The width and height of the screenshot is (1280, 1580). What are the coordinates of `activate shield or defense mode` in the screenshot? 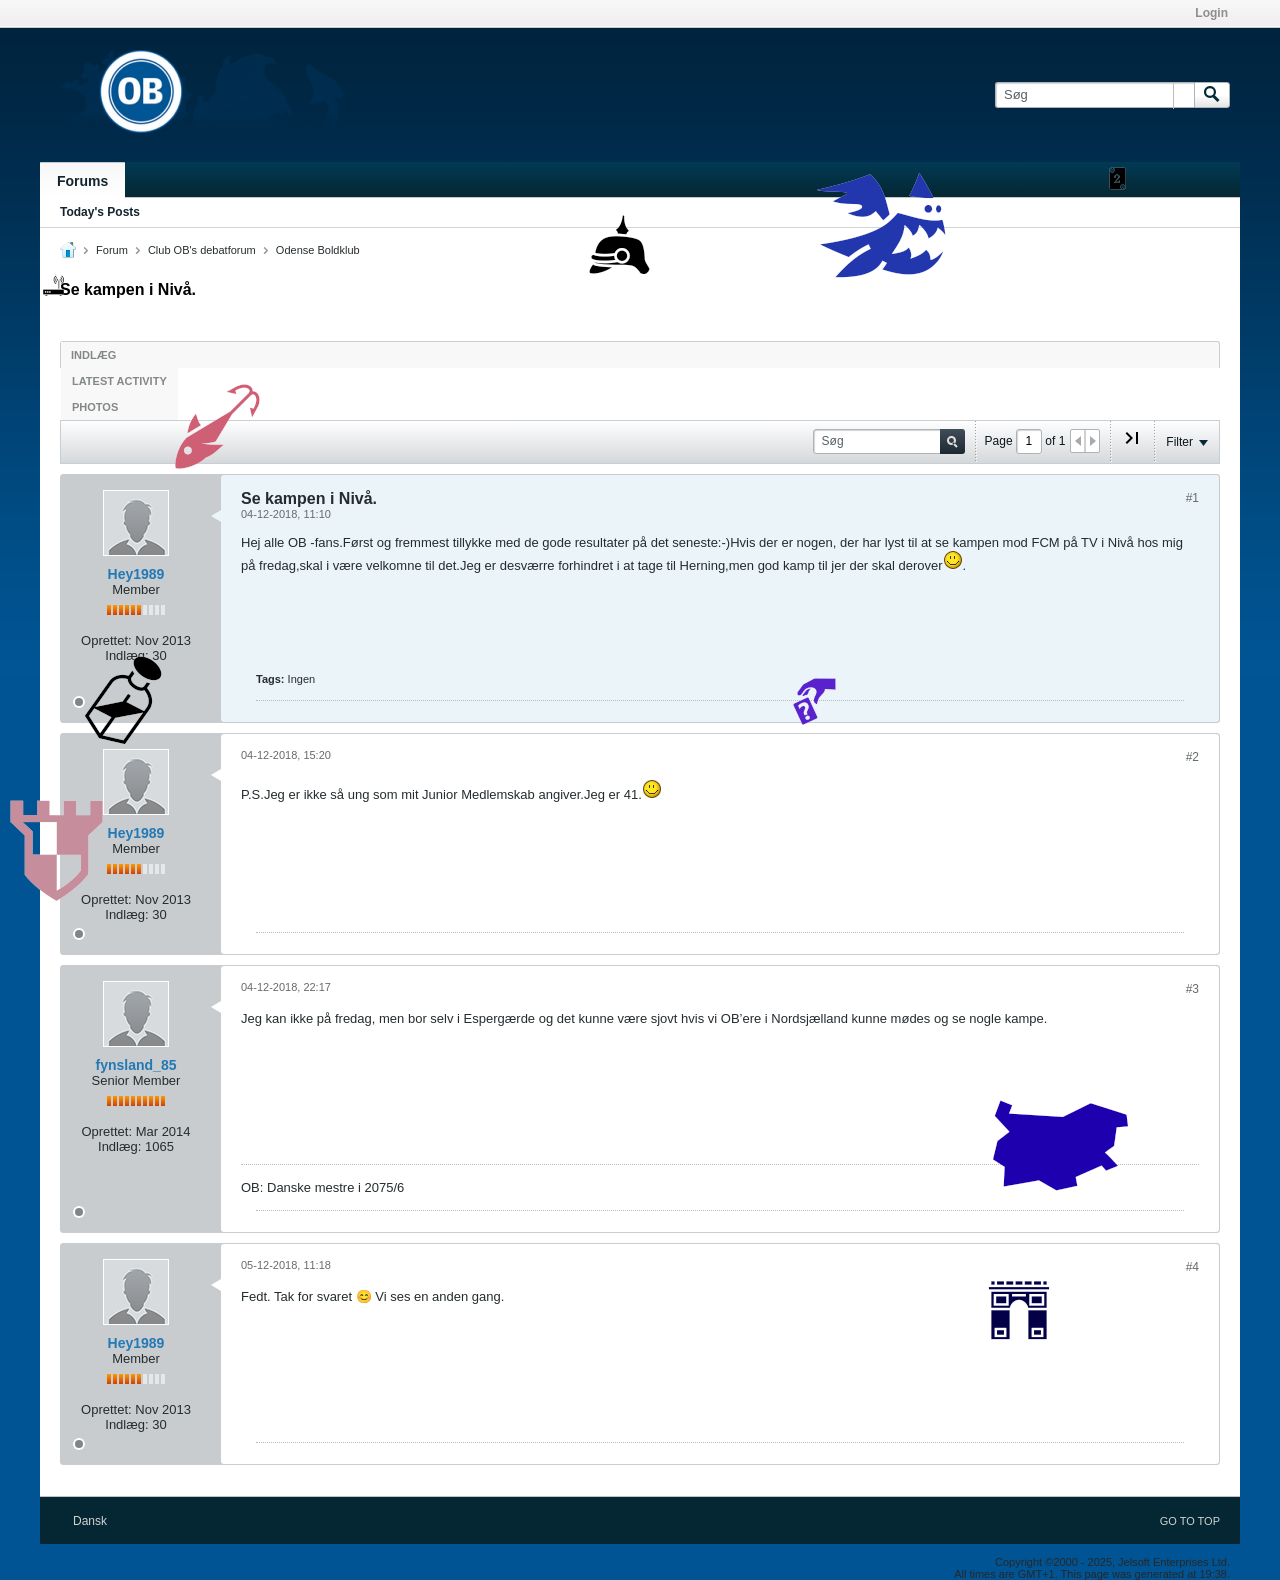 It's located at (55, 851).